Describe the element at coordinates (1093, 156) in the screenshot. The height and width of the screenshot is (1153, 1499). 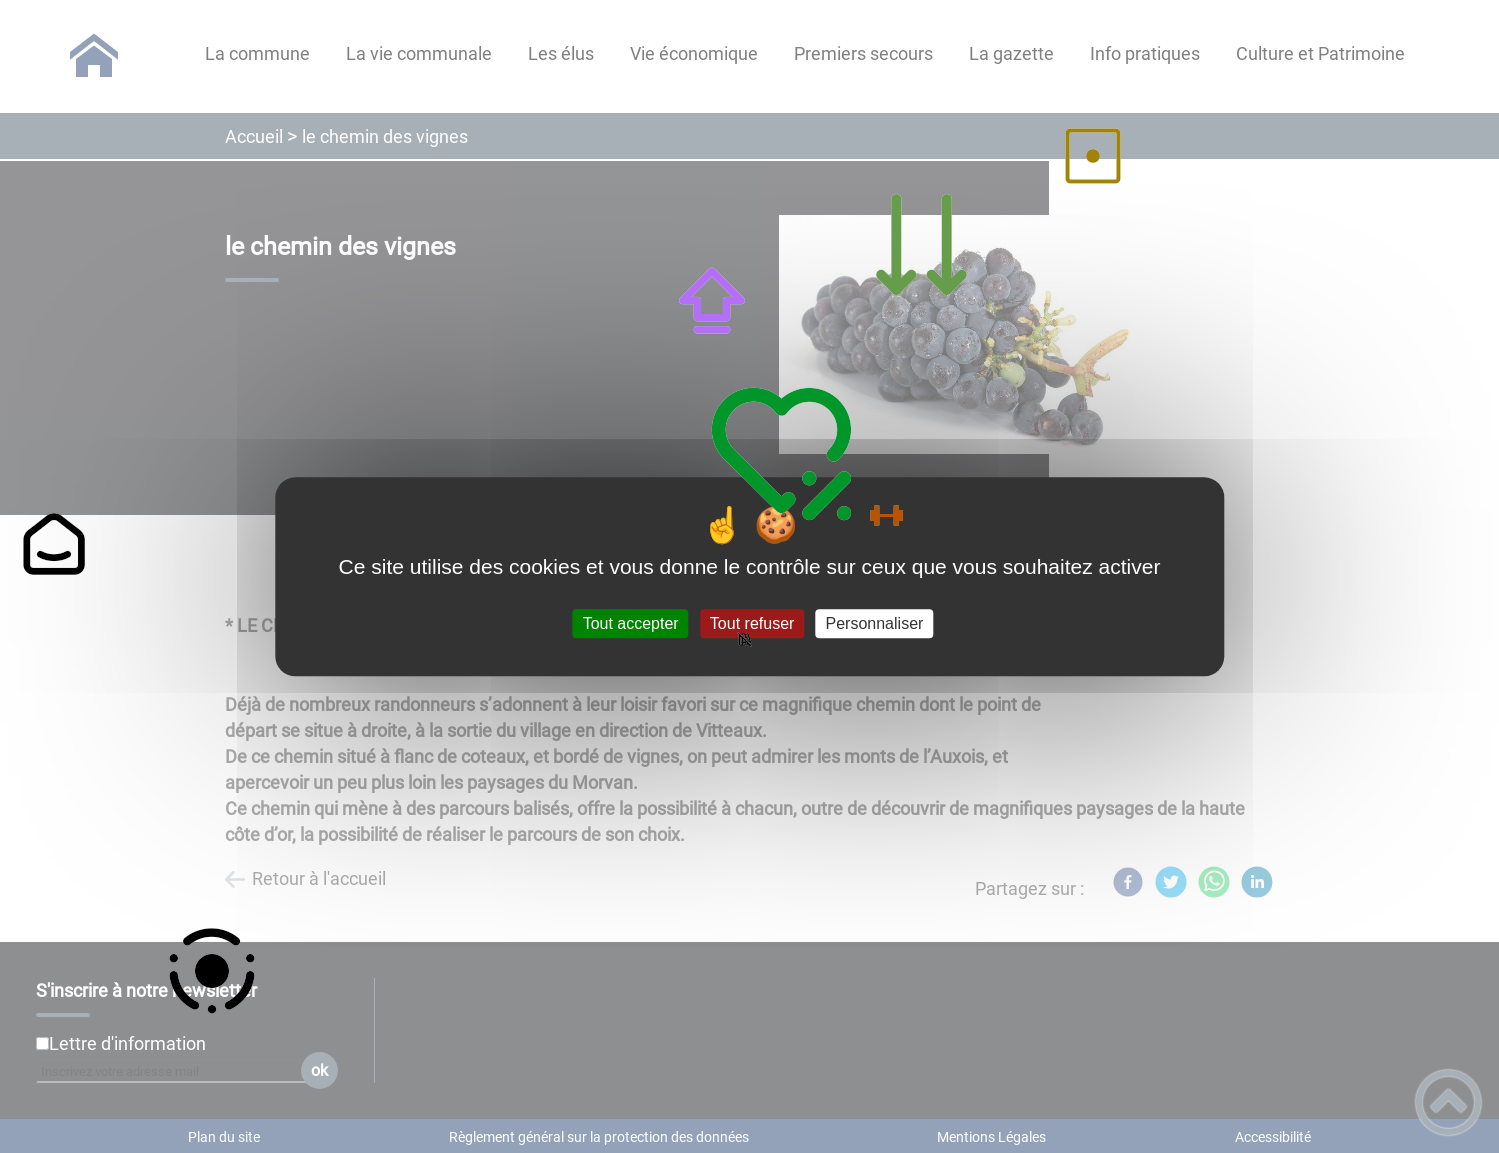
I see `indicates a modified file in a diff view` at that location.